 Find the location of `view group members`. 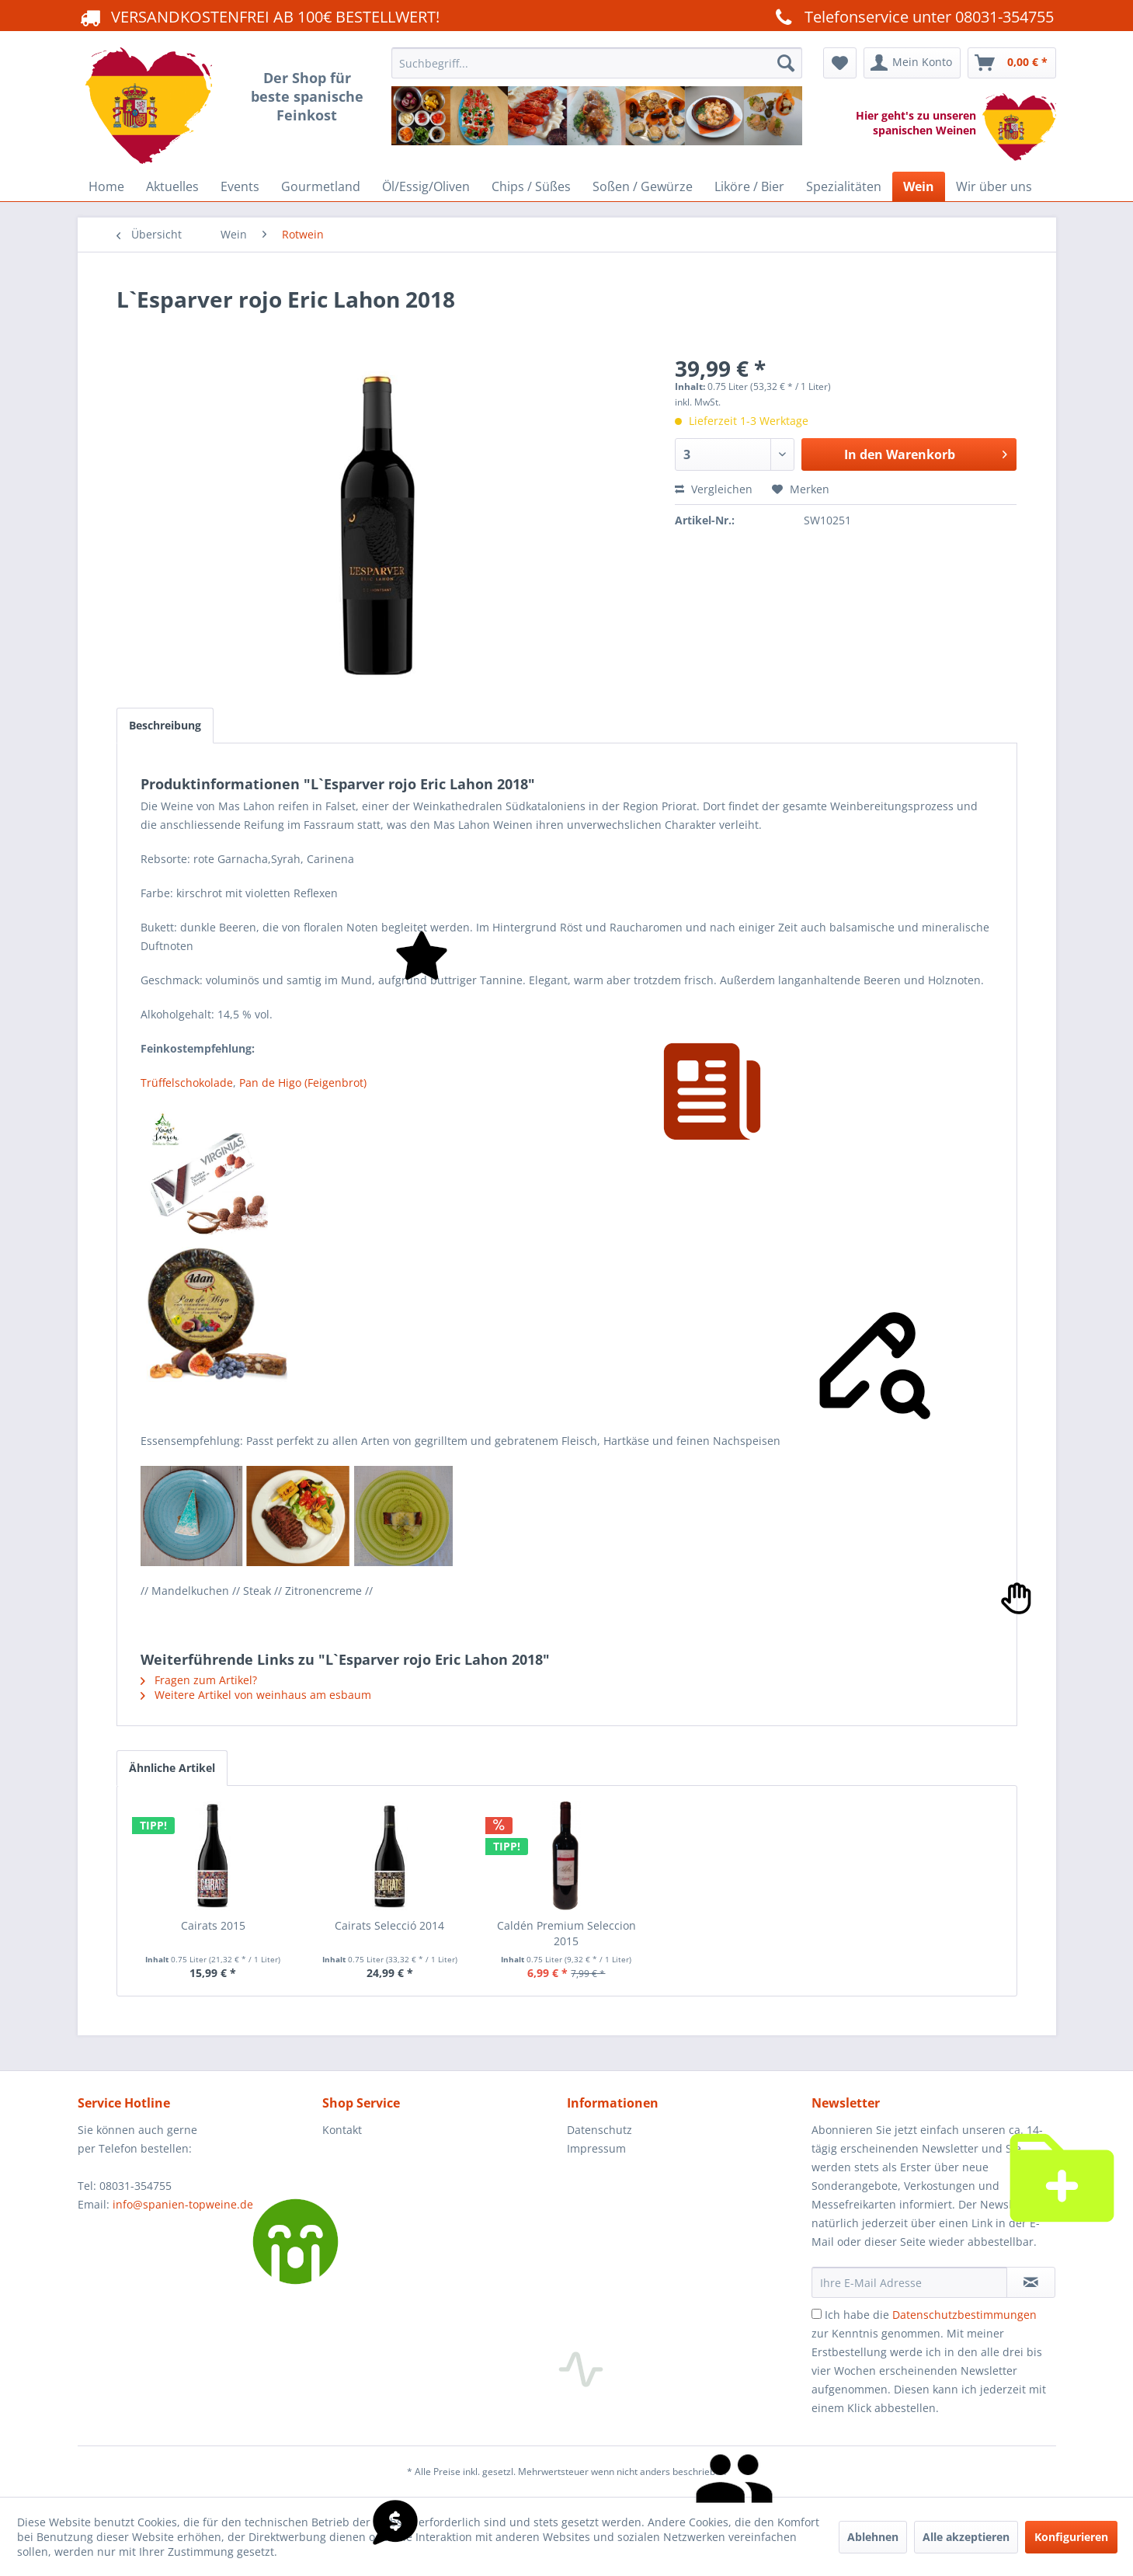

view group members is located at coordinates (734, 2478).